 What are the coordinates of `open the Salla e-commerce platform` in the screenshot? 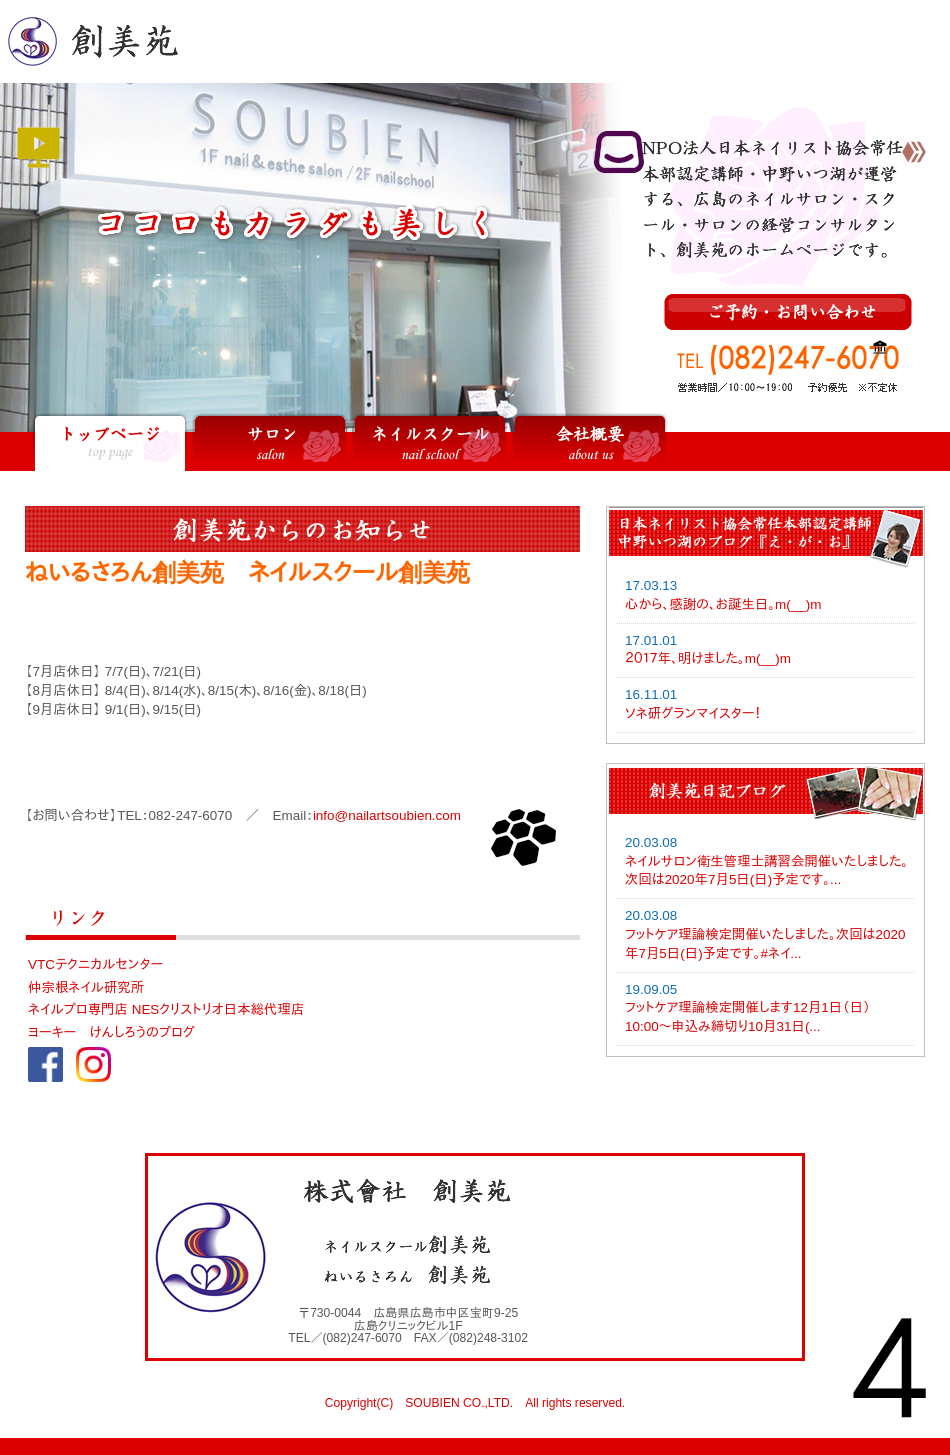 It's located at (619, 152).